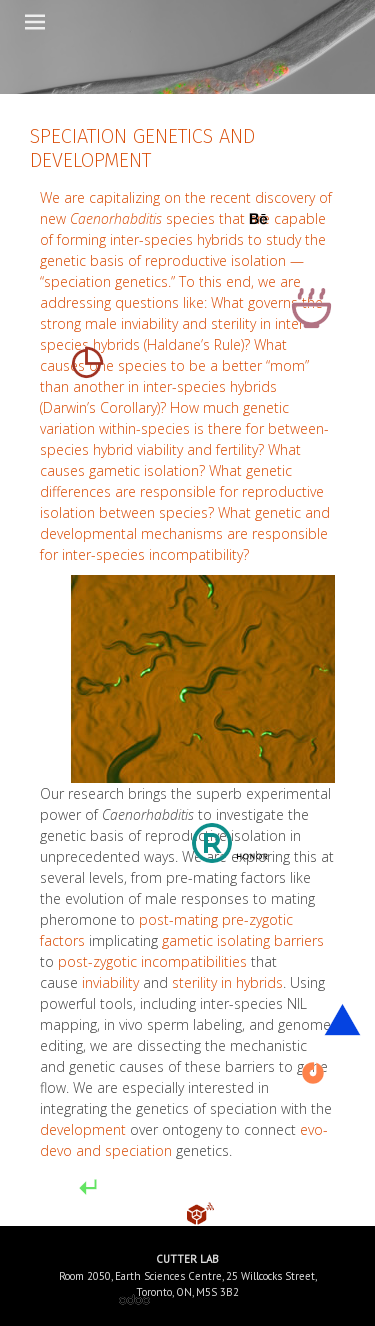  I want to click on play or access music library, so click(313, 1073).